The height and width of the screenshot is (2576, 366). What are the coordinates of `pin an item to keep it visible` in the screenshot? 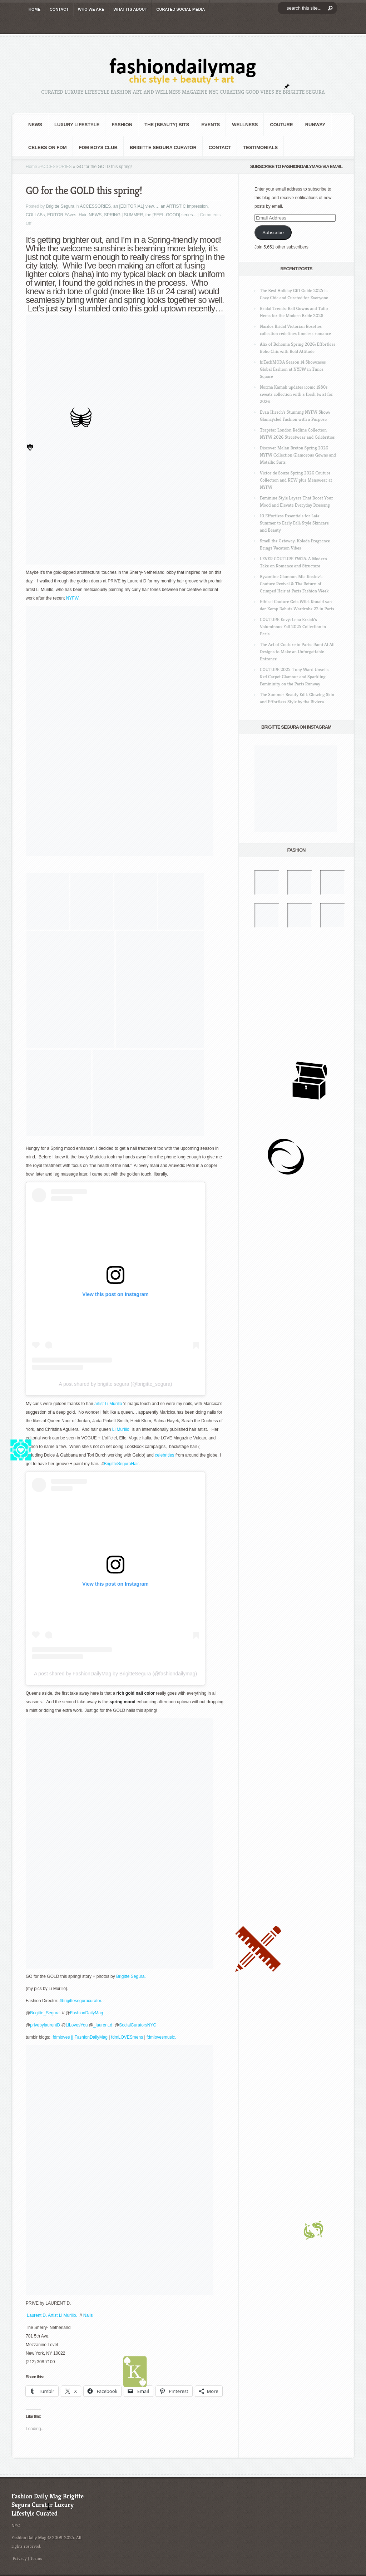 It's located at (287, 87).